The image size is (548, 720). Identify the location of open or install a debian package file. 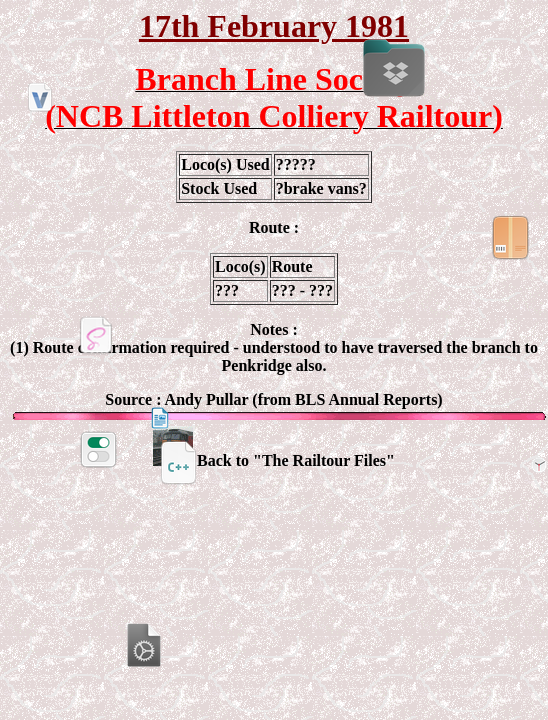
(510, 237).